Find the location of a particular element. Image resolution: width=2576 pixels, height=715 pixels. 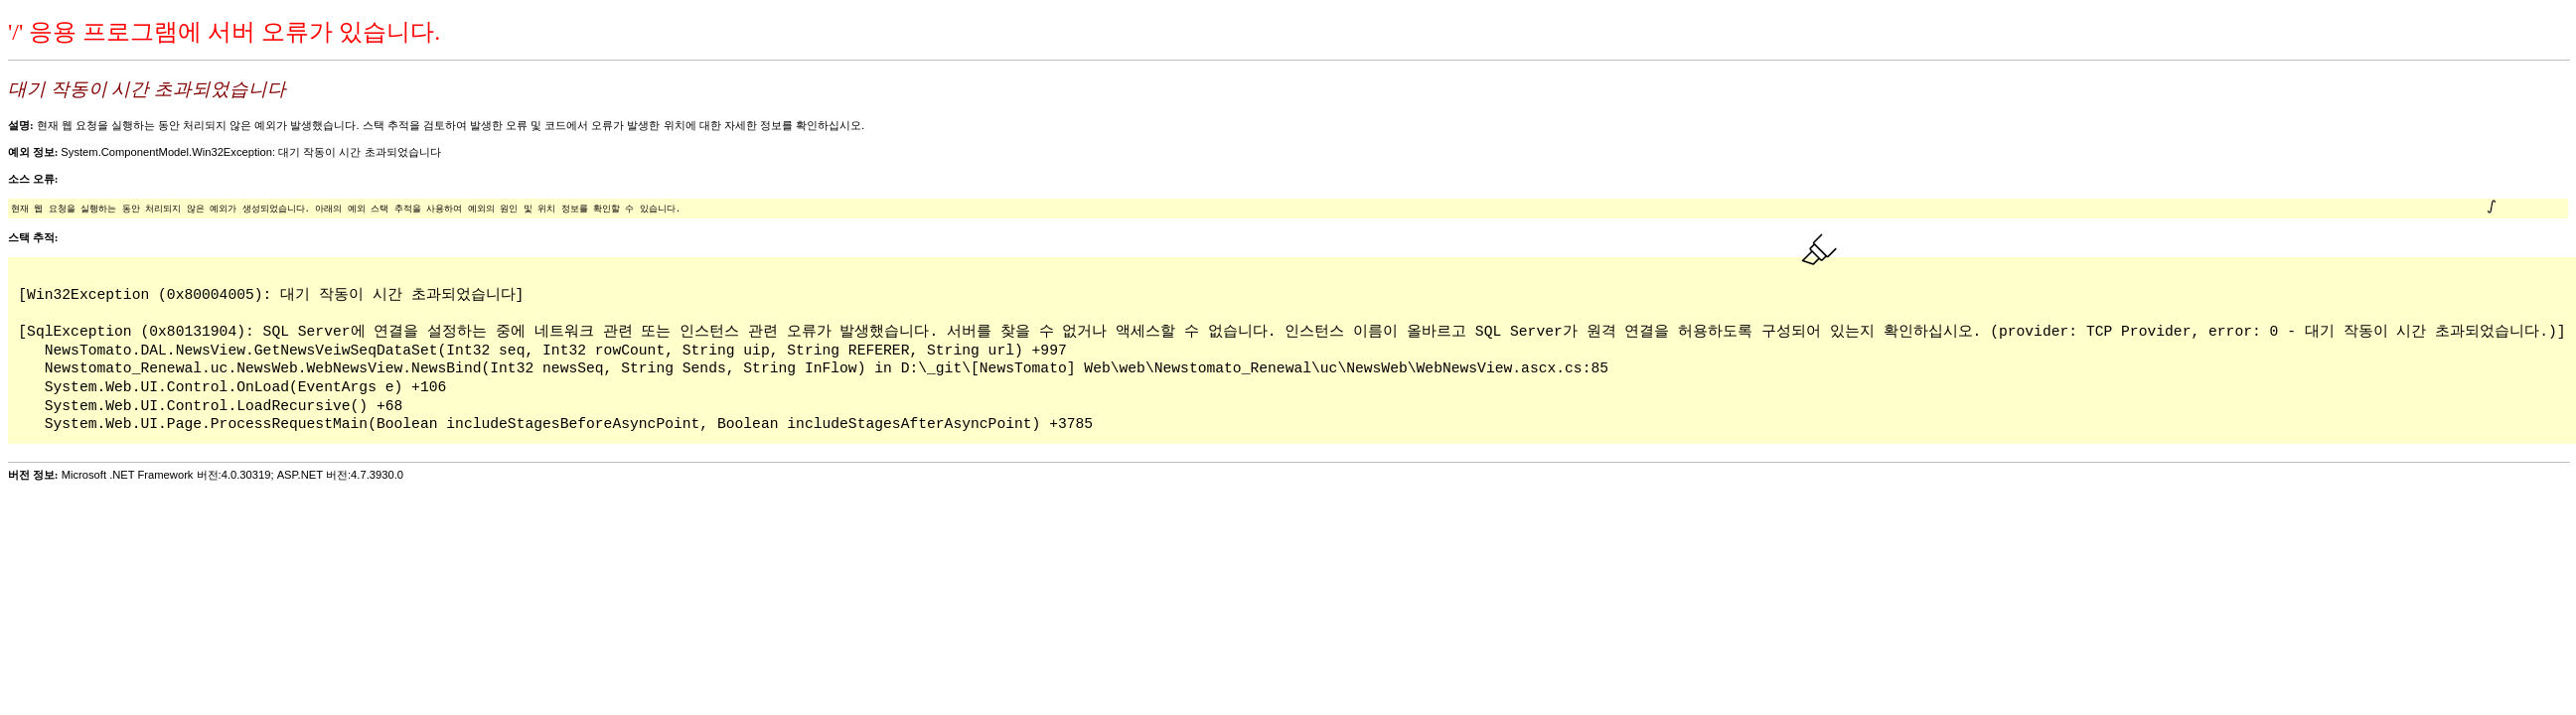

highlight or mark selected text is located at coordinates (1818, 251).